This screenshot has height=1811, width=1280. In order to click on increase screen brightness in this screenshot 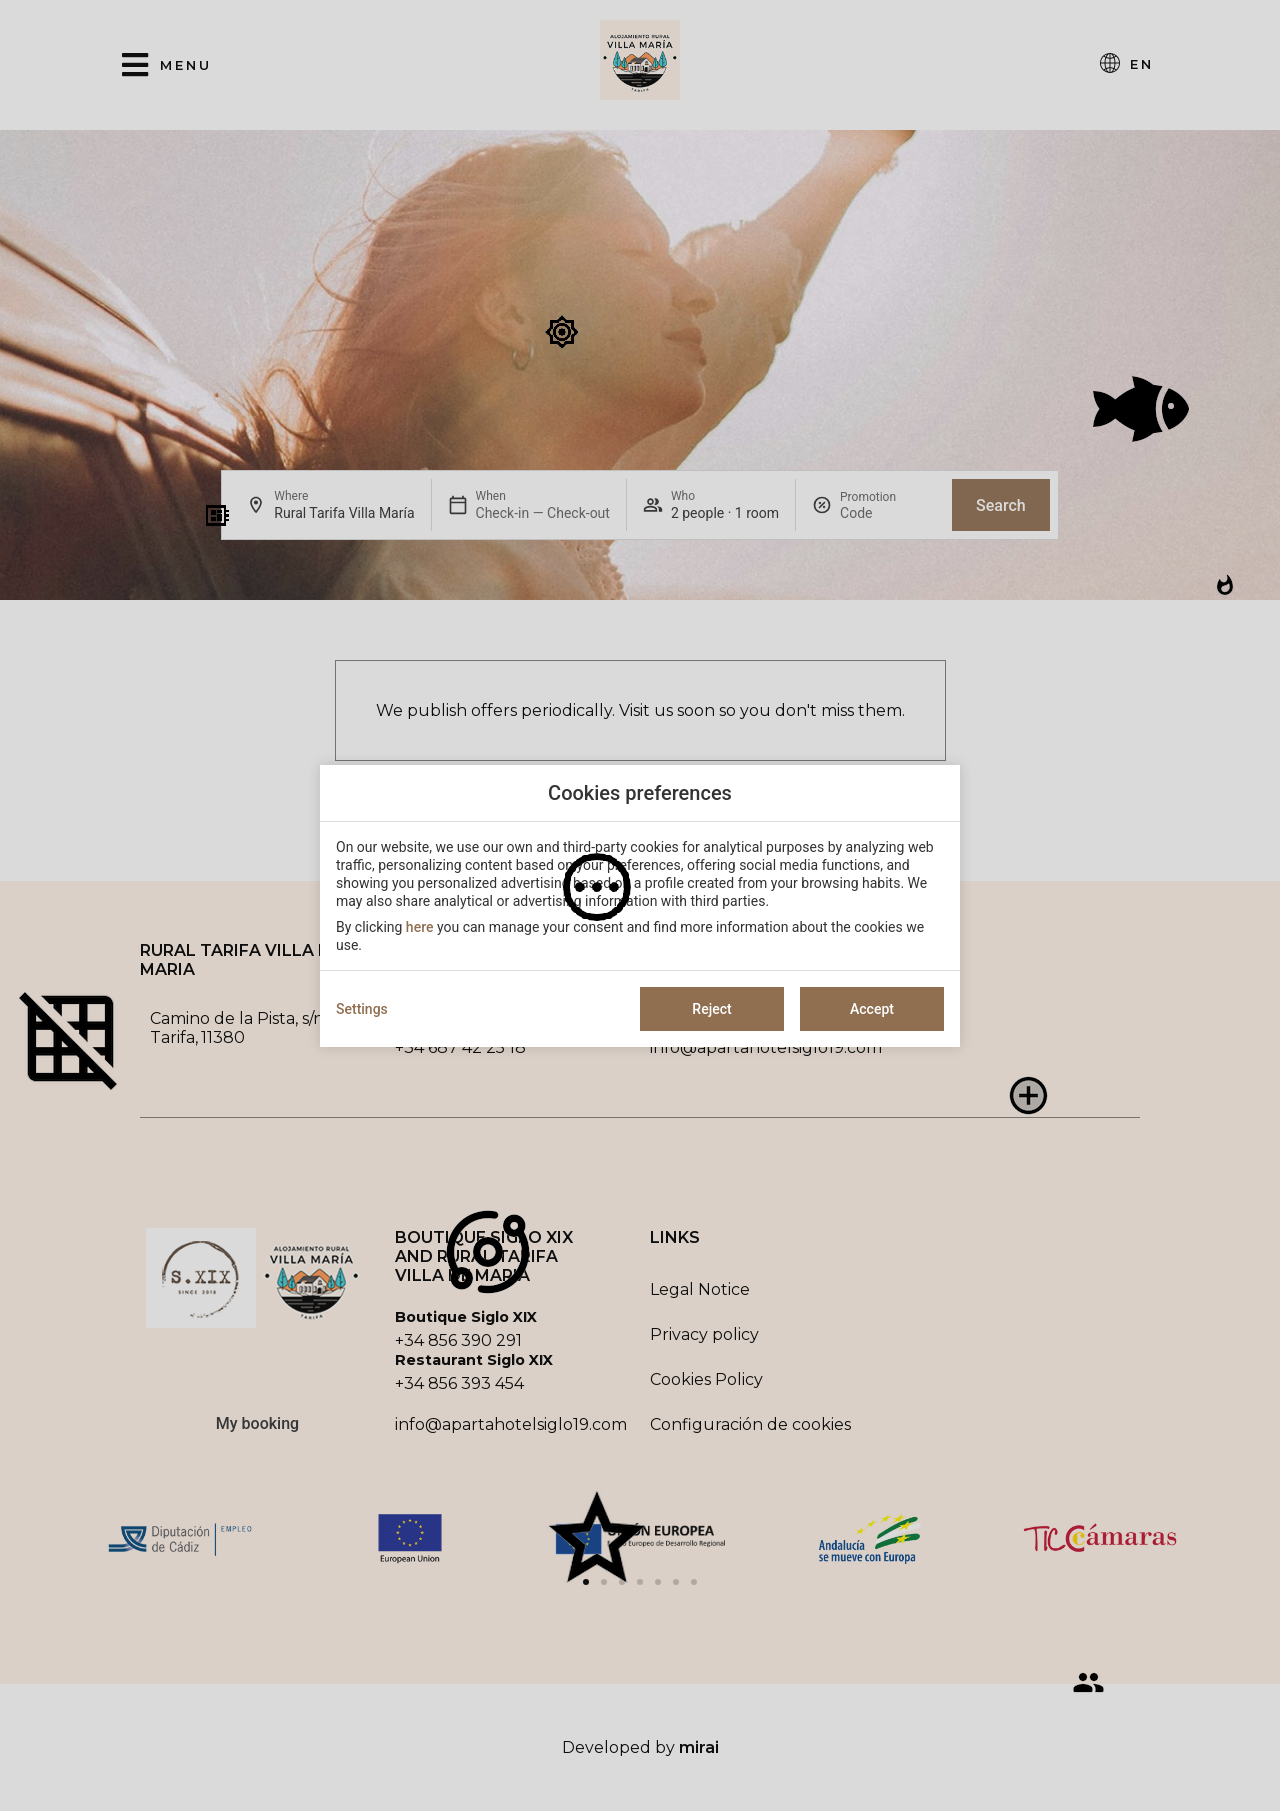, I will do `click(562, 332)`.